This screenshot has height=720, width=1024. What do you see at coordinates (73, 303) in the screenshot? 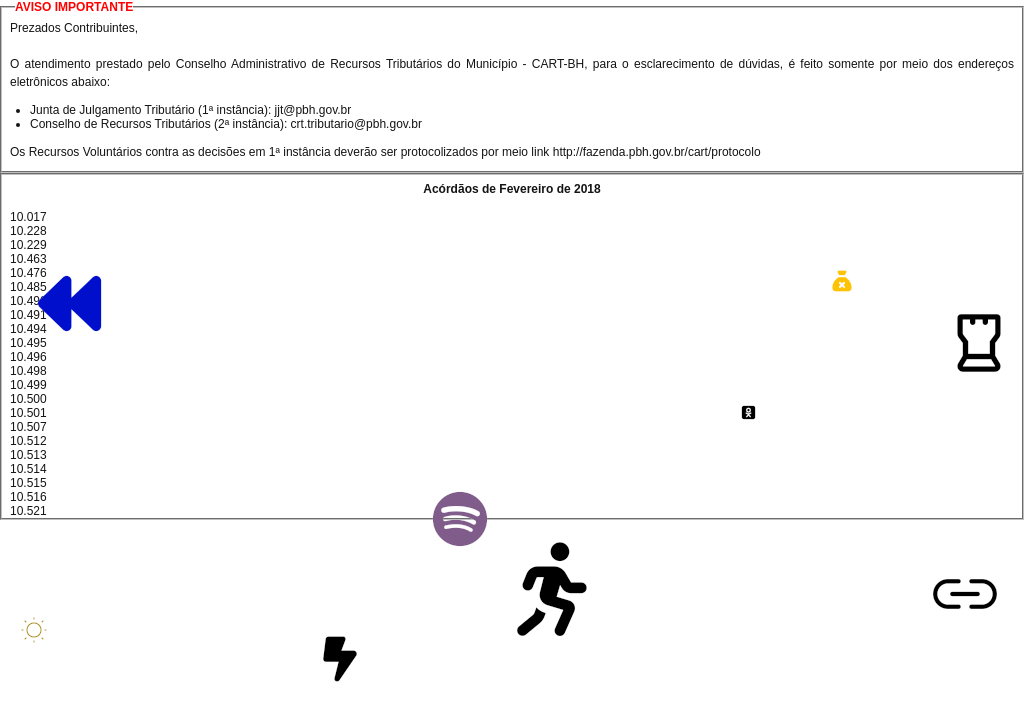
I see `skip to previous track` at bounding box center [73, 303].